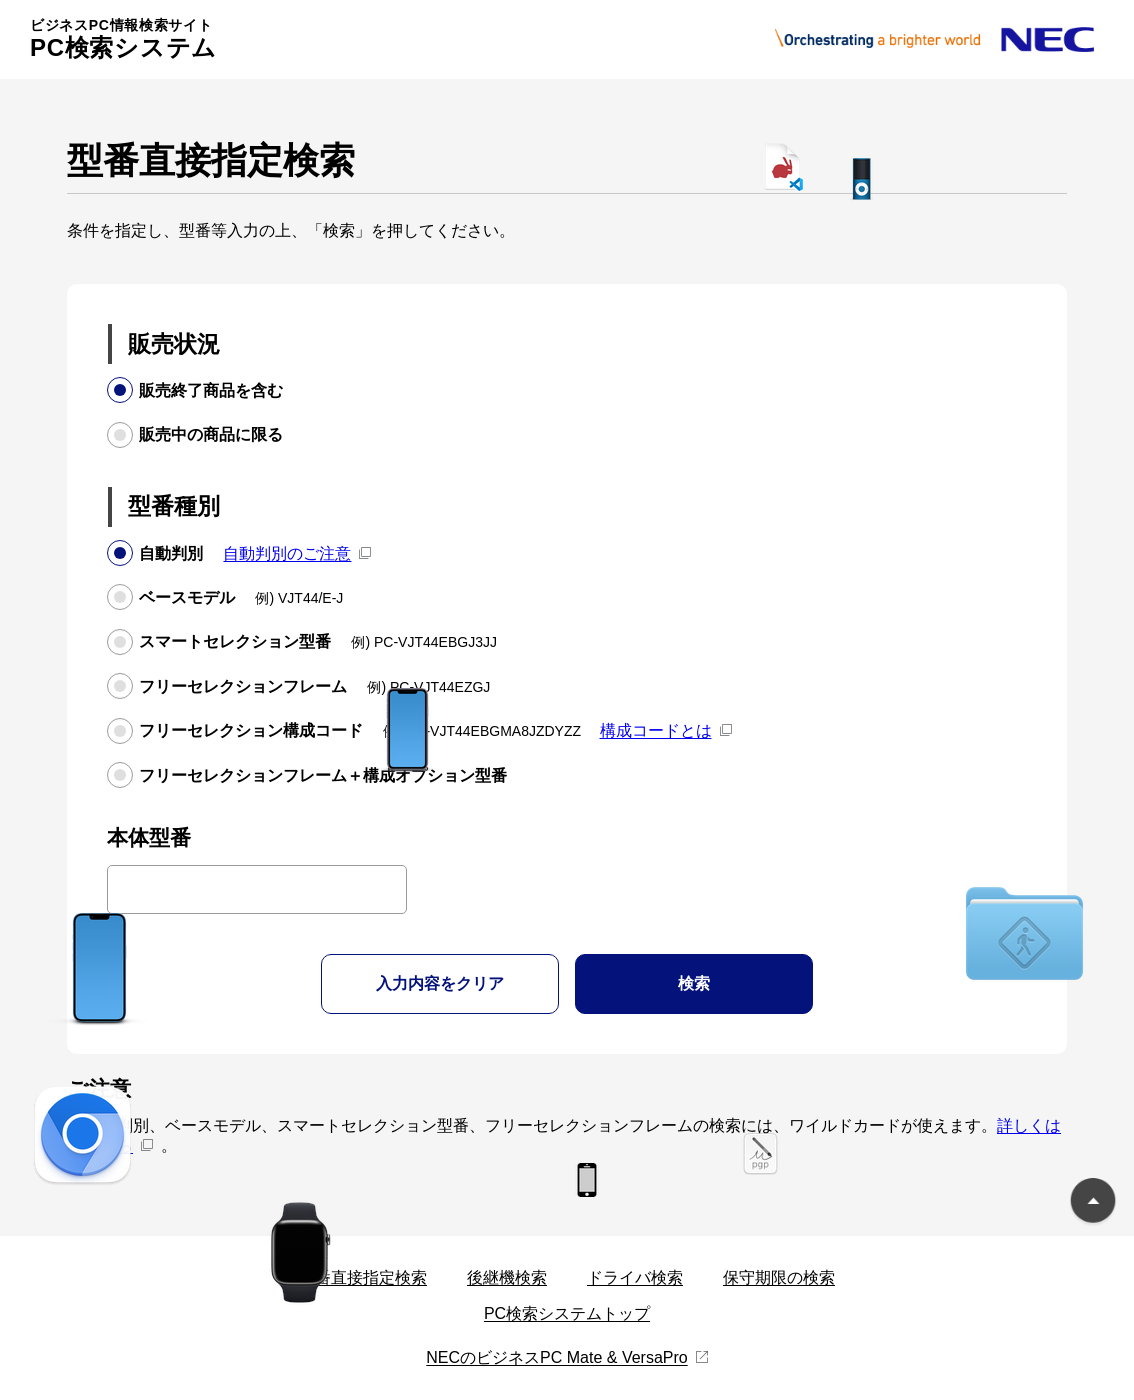 The width and height of the screenshot is (1134, 1400). Describe the element at coordinates (82, 1134) in the screenshot. I see `open Chromium web browser` at that location.